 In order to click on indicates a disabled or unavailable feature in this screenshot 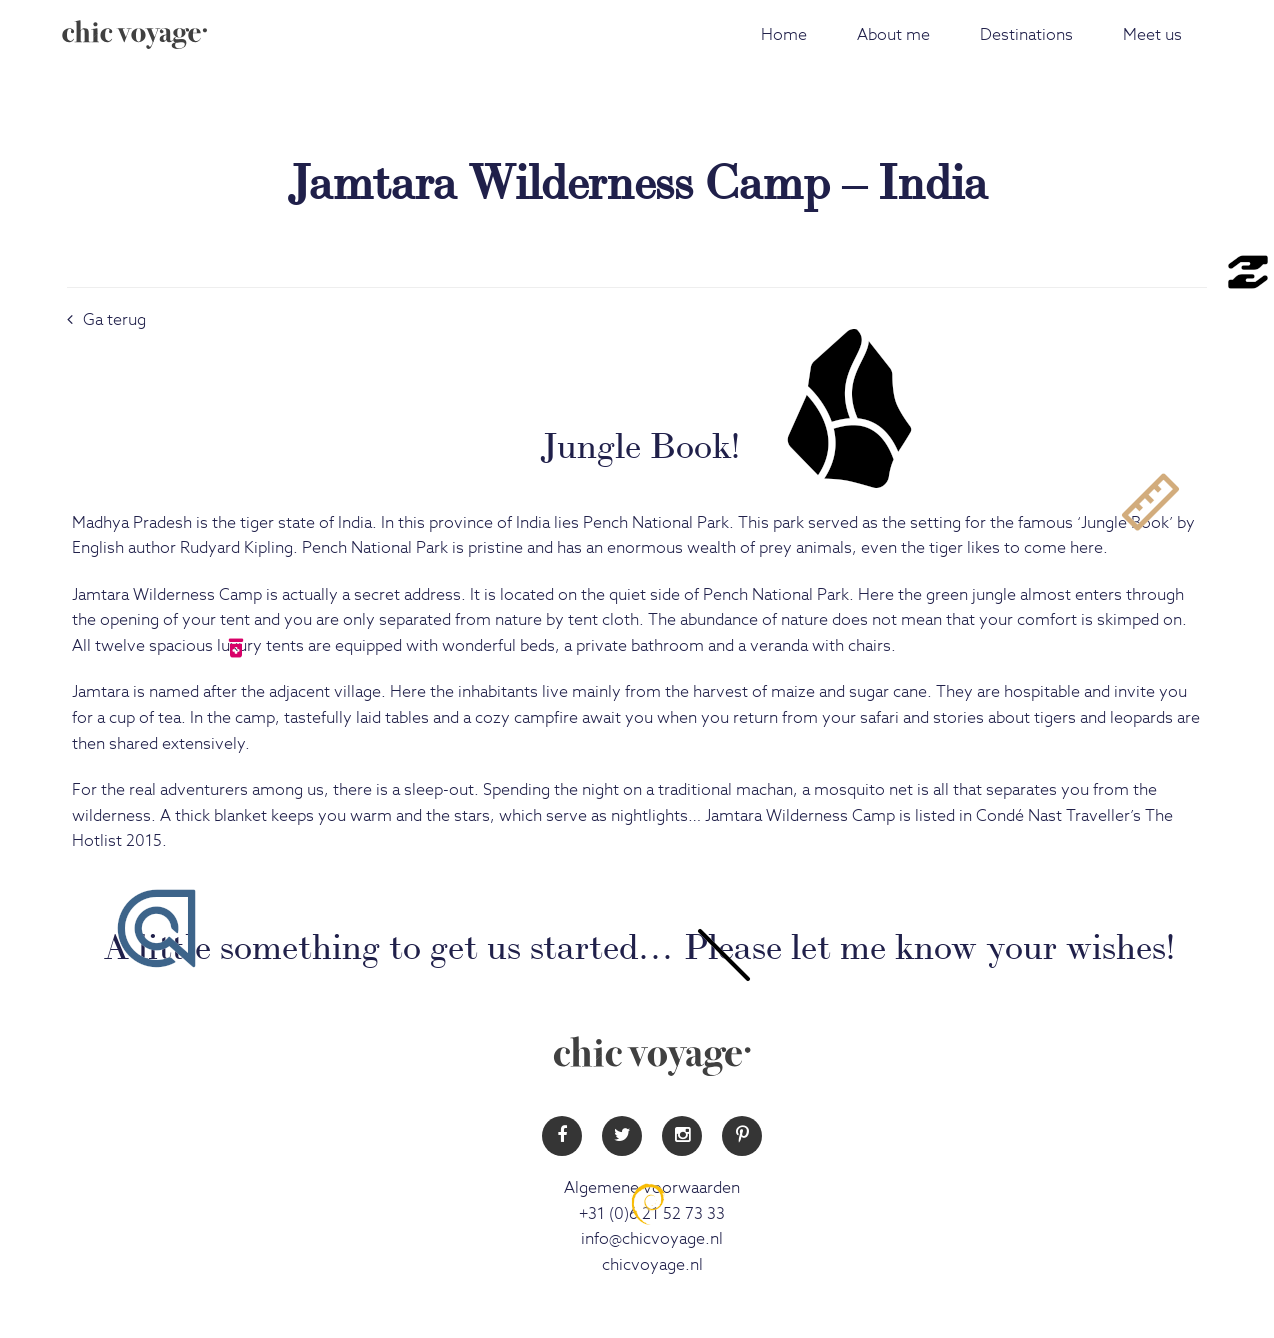, I will do `click(724, 955)`.